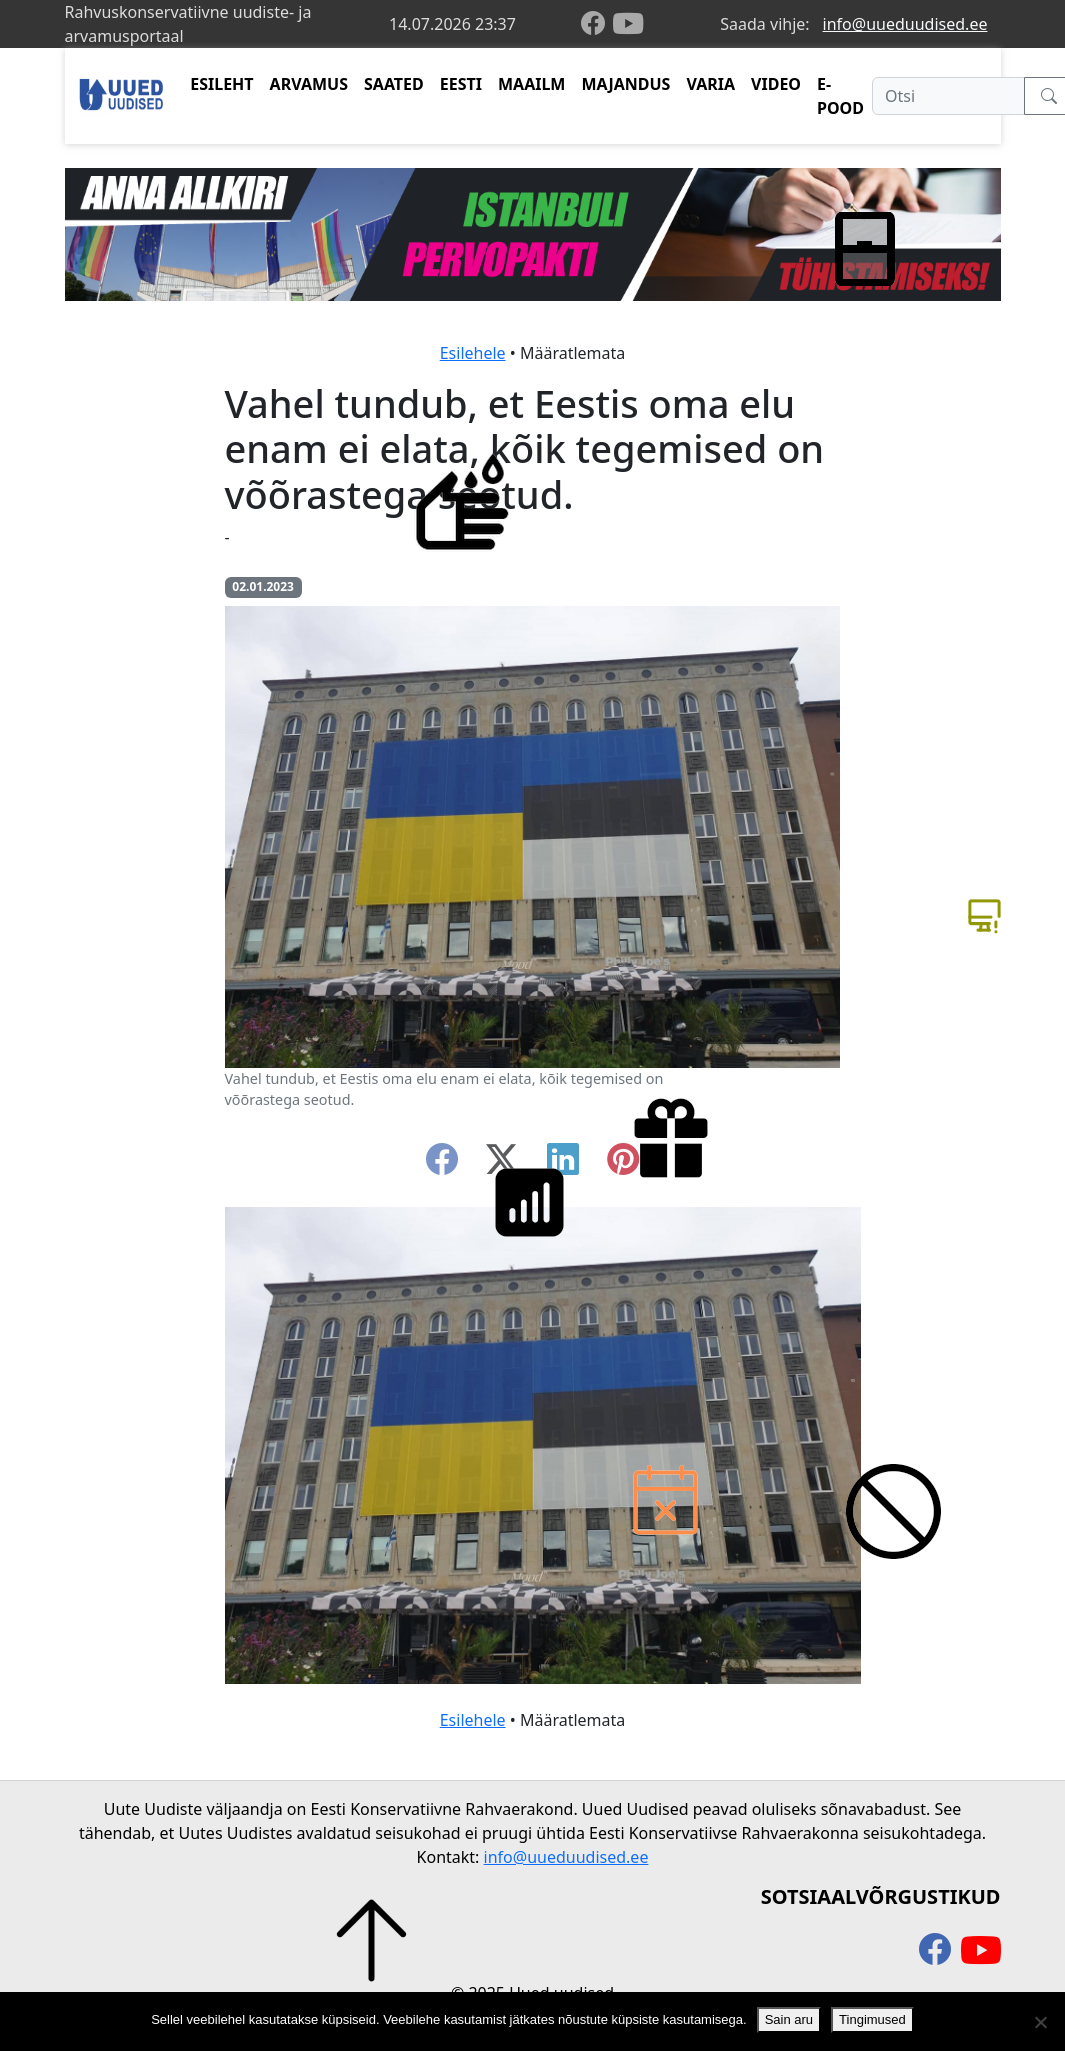 This screenshot has width=1065, height=2051. What do you see at coordinates (984, 915) in the screenshot?
I see `indicates a problem or error with your desktop computer` at bounding box center [984, 915].